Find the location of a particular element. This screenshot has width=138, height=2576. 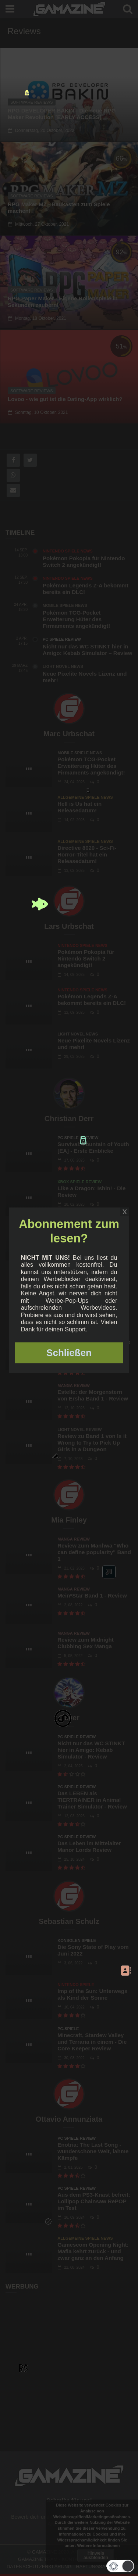

indicates brazilian real (BRL) currency is located at coordinates (23, 2368).